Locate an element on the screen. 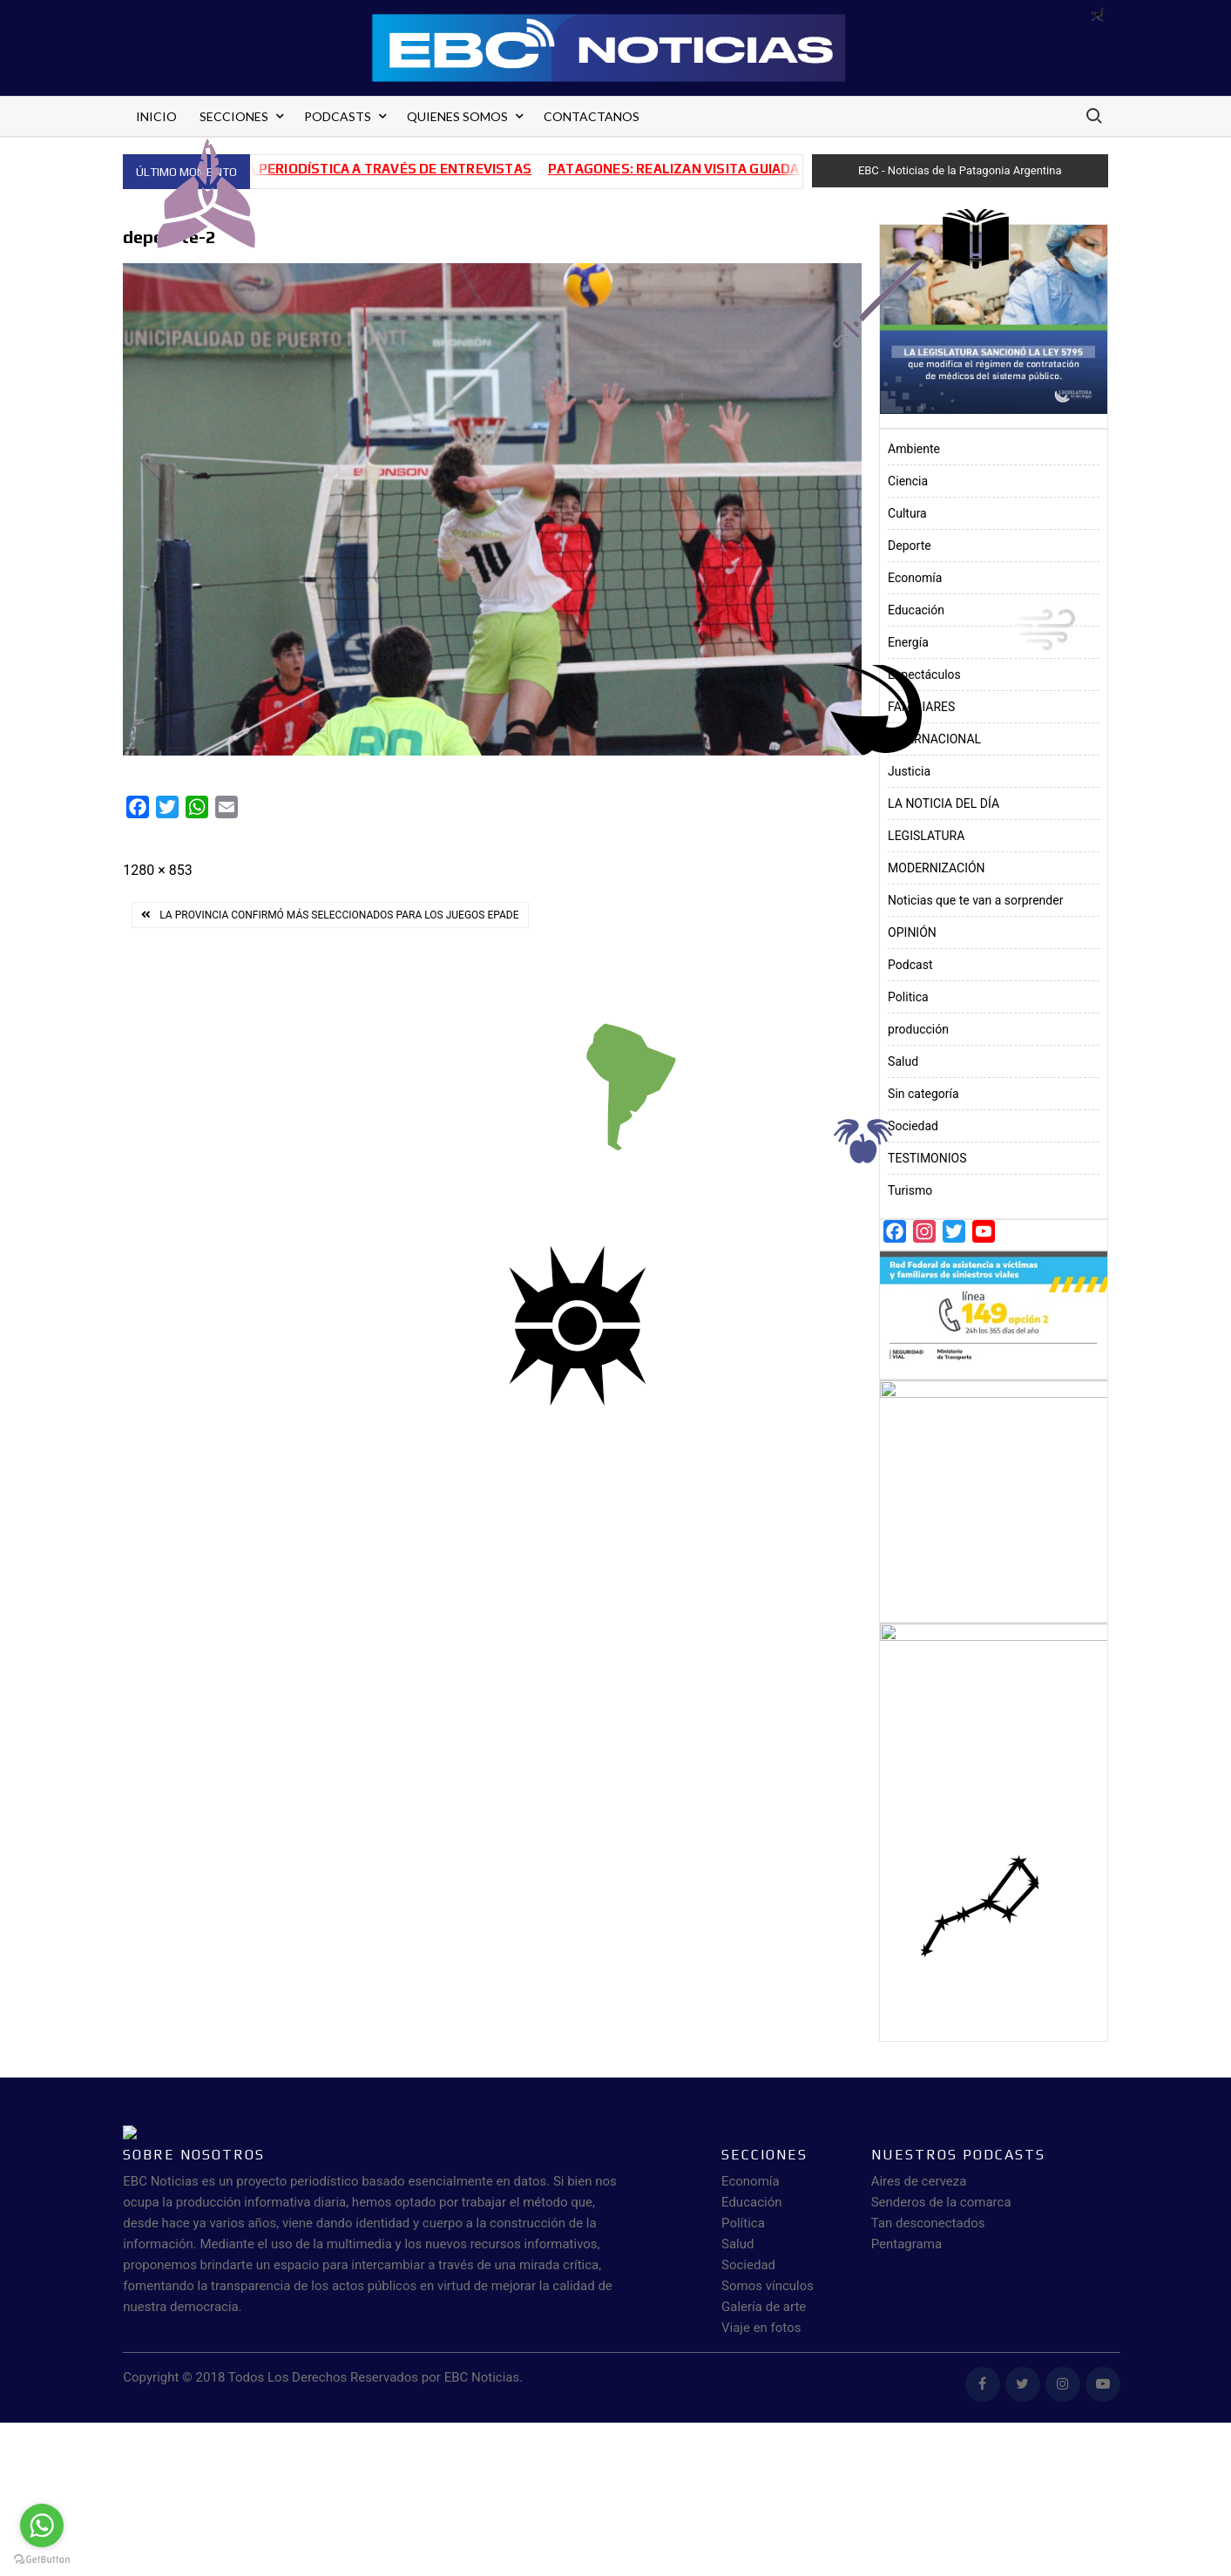  open a book or reading material is located at coordinates (976, 241).